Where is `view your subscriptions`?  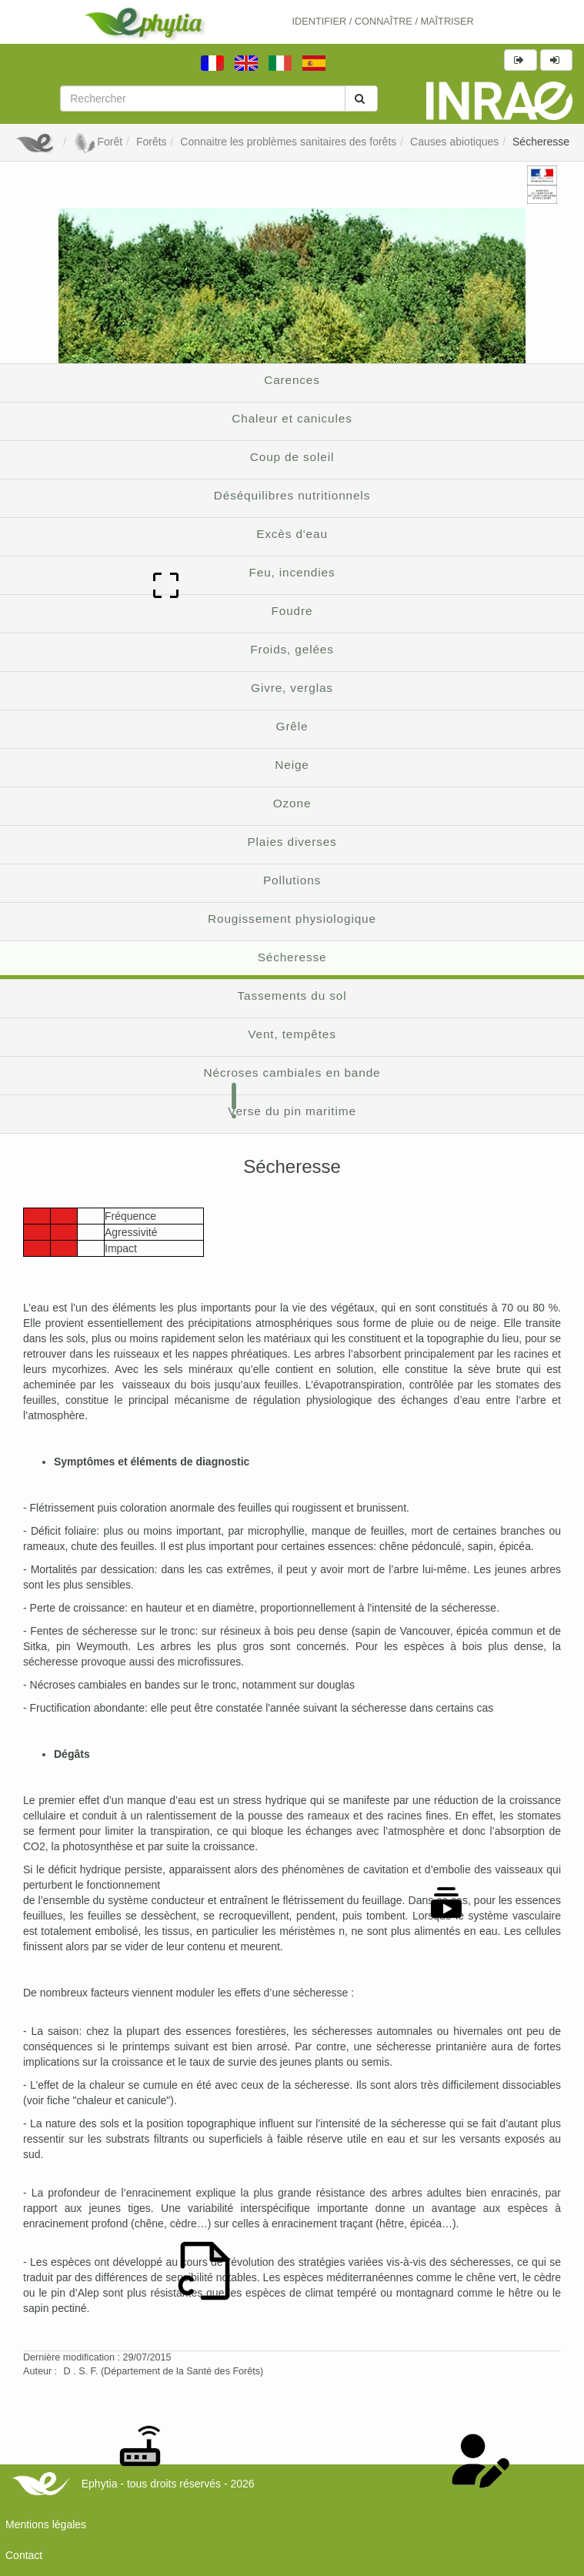
view your subscriptions is located at coordinates (446, 1903).